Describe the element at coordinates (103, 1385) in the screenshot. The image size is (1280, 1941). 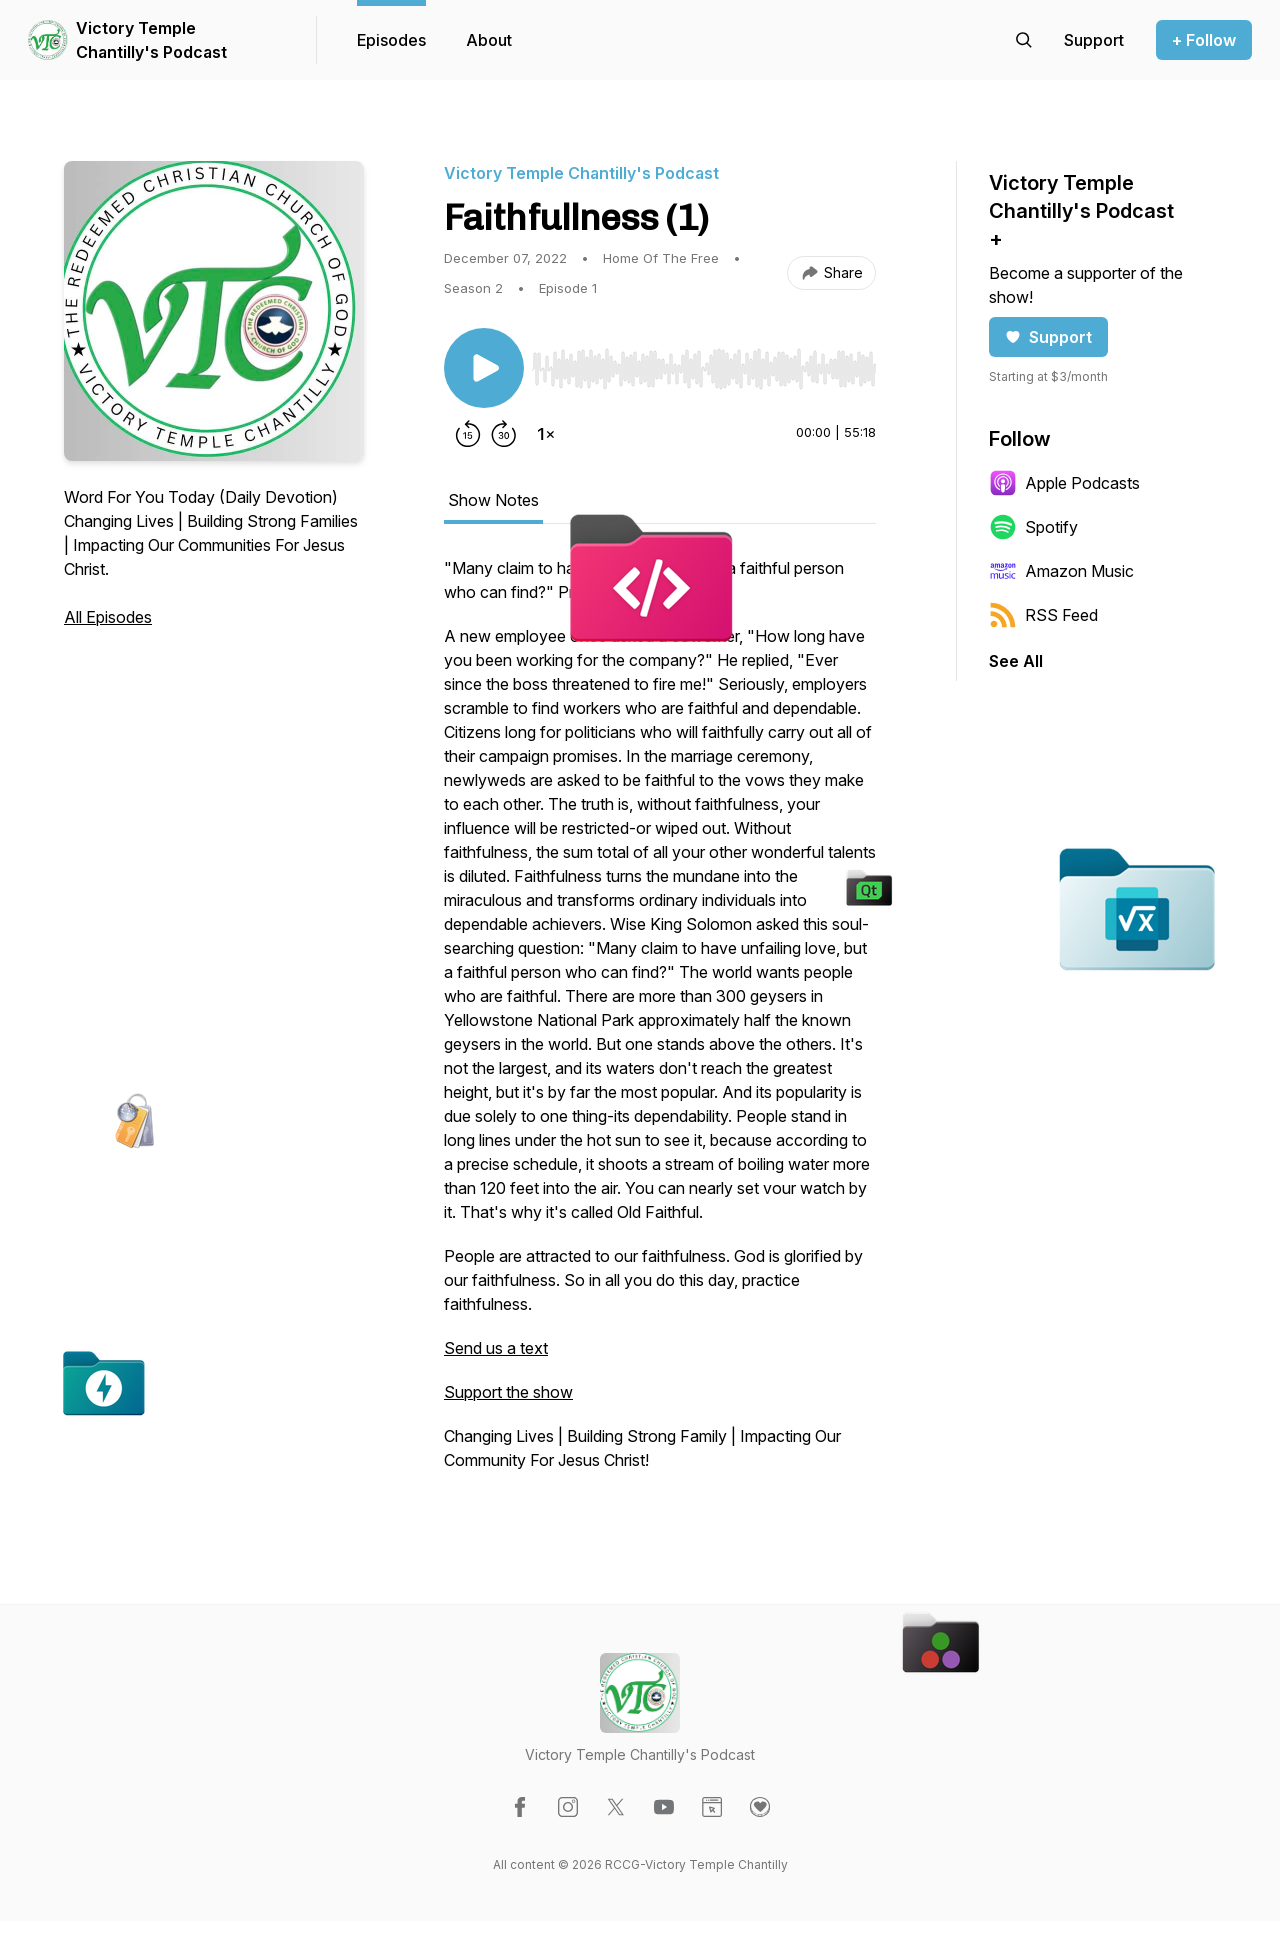
I see `open fastapi project folder` at that location.